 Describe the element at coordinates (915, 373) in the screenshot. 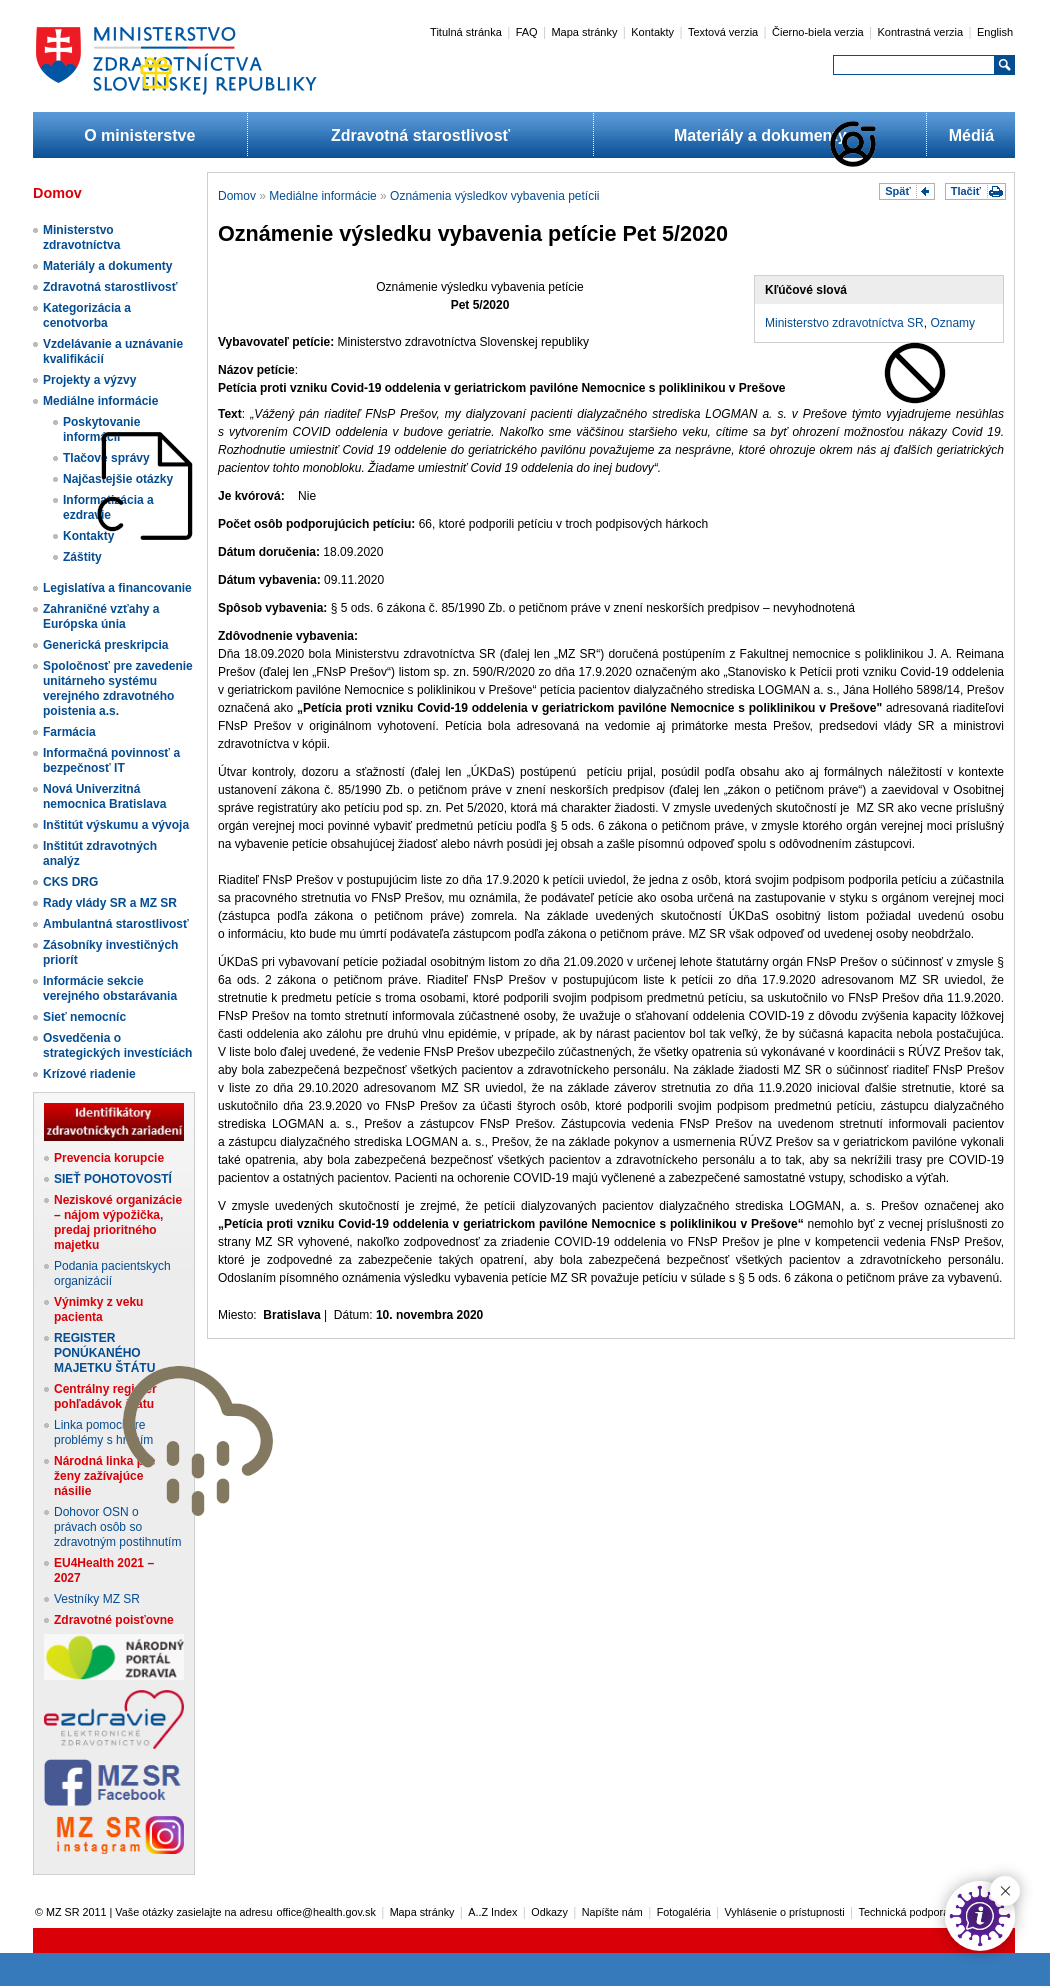

I see `indicates a blocked or prohibited action` at that location.